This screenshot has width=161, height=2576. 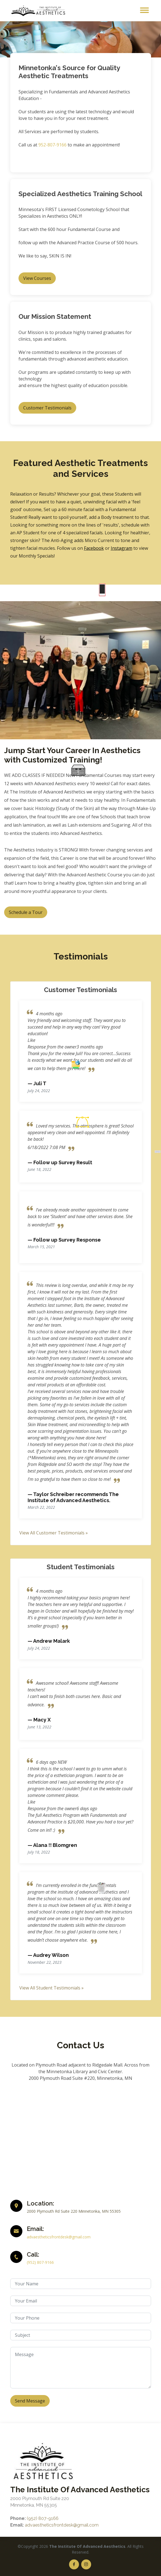 What do you see at coordinates (78, 770) in the screenshot?
I see `access xserve in sidebar` at bounding box center [78, 770].